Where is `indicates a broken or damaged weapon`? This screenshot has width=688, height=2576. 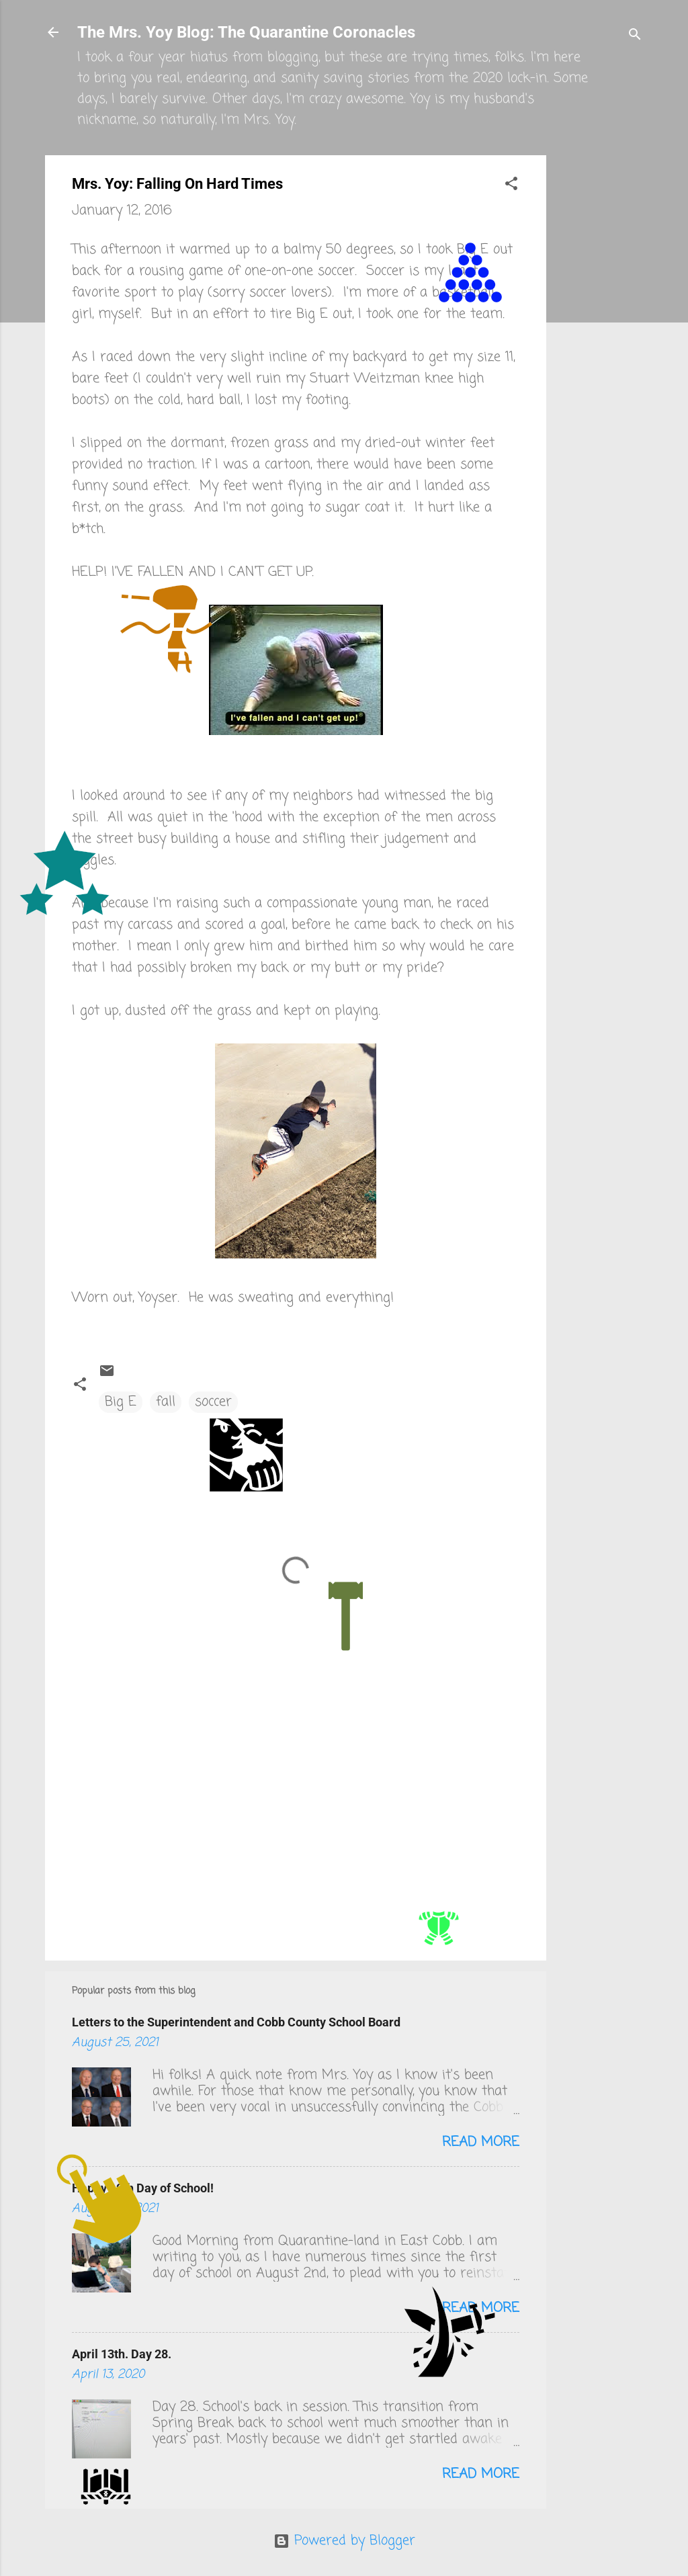 indicates a broken or damaged weapon is located at coordinates (449, 2331).